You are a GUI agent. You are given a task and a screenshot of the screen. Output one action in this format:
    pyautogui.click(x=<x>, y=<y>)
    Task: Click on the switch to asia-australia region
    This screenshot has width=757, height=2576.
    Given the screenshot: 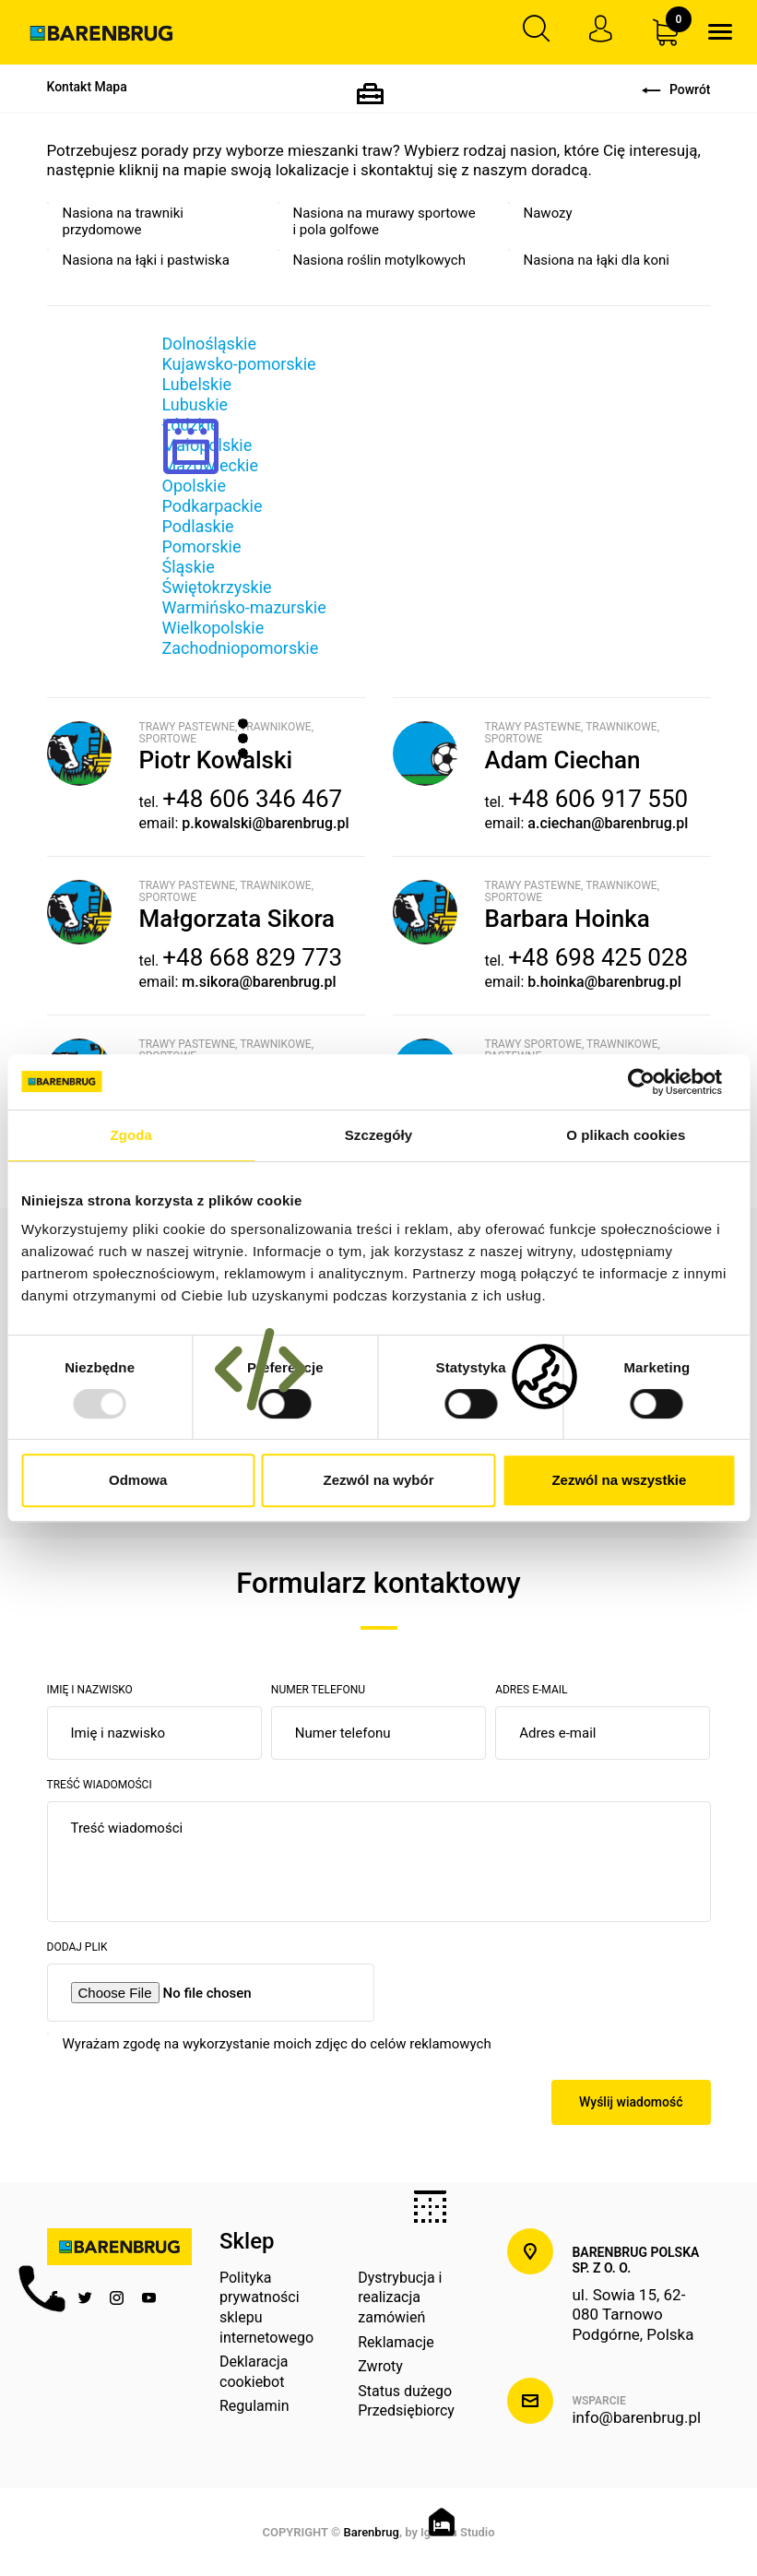 What is the action you would take?
    pyautogui.click(x=544, y=1376)
    